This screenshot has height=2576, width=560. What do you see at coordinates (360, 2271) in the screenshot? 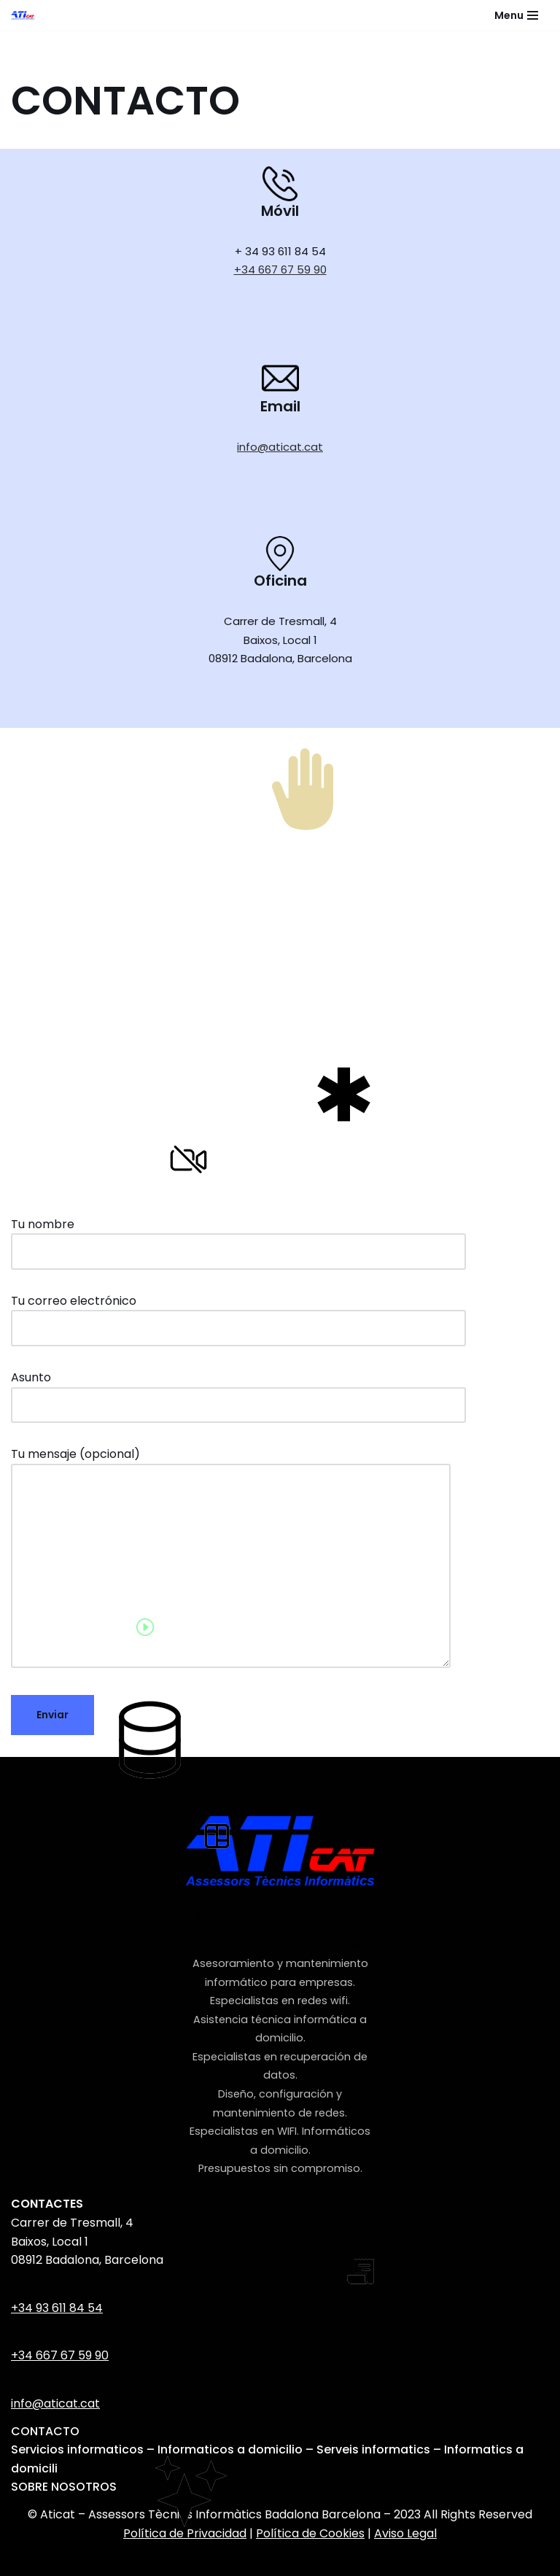
I see `view purchase receipt or transaction history` at bounding box center [360, 2271].